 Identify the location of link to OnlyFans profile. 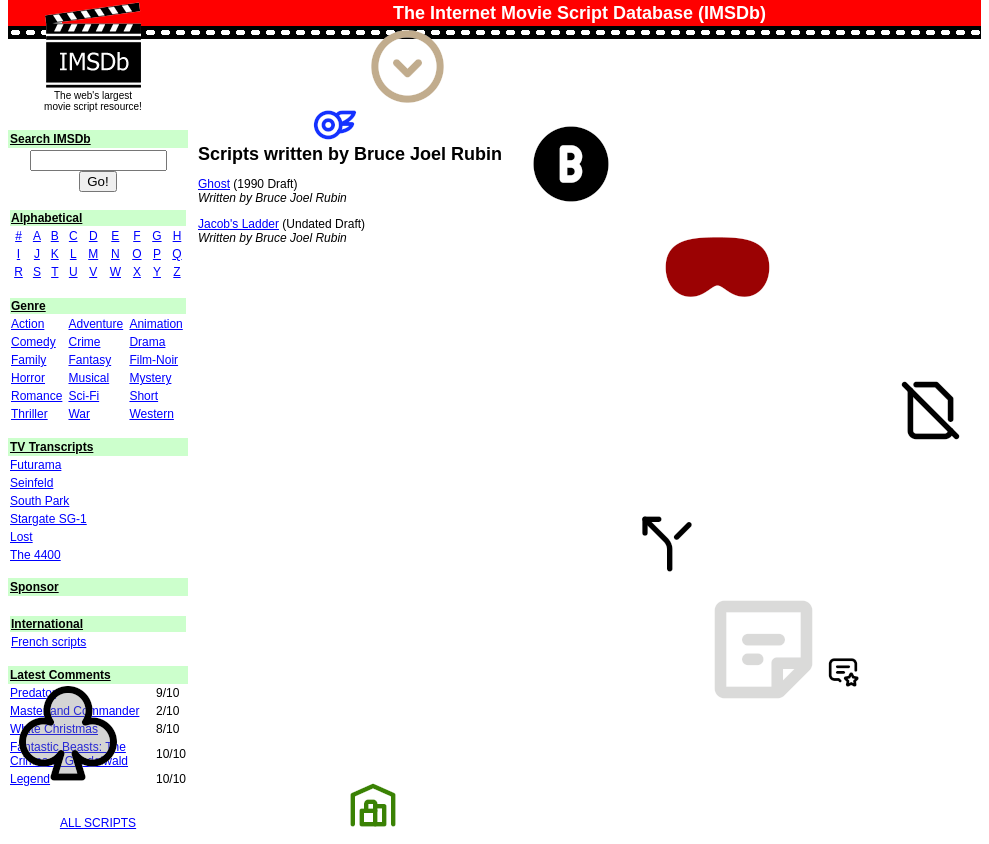
(335, 124).